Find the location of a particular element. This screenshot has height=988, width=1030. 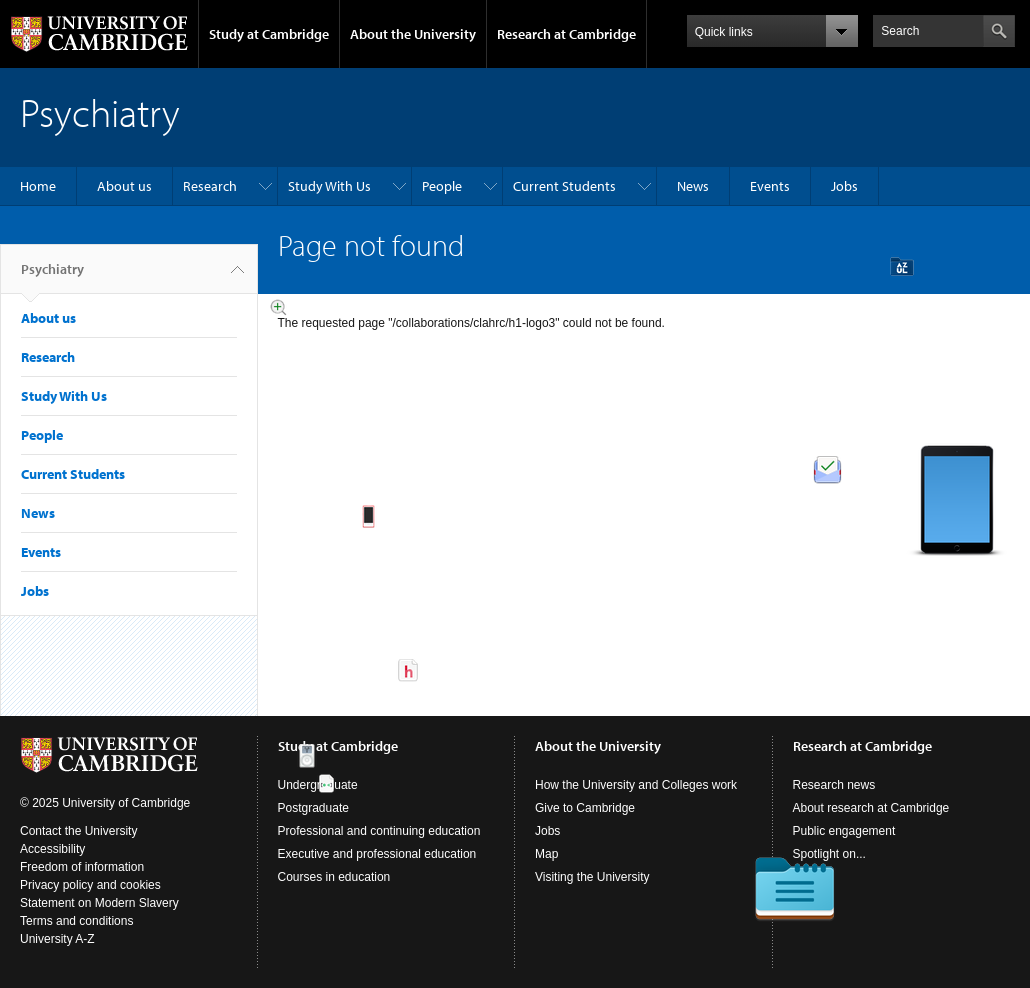

open notes or documents folder is located at coordinates (794, 890).